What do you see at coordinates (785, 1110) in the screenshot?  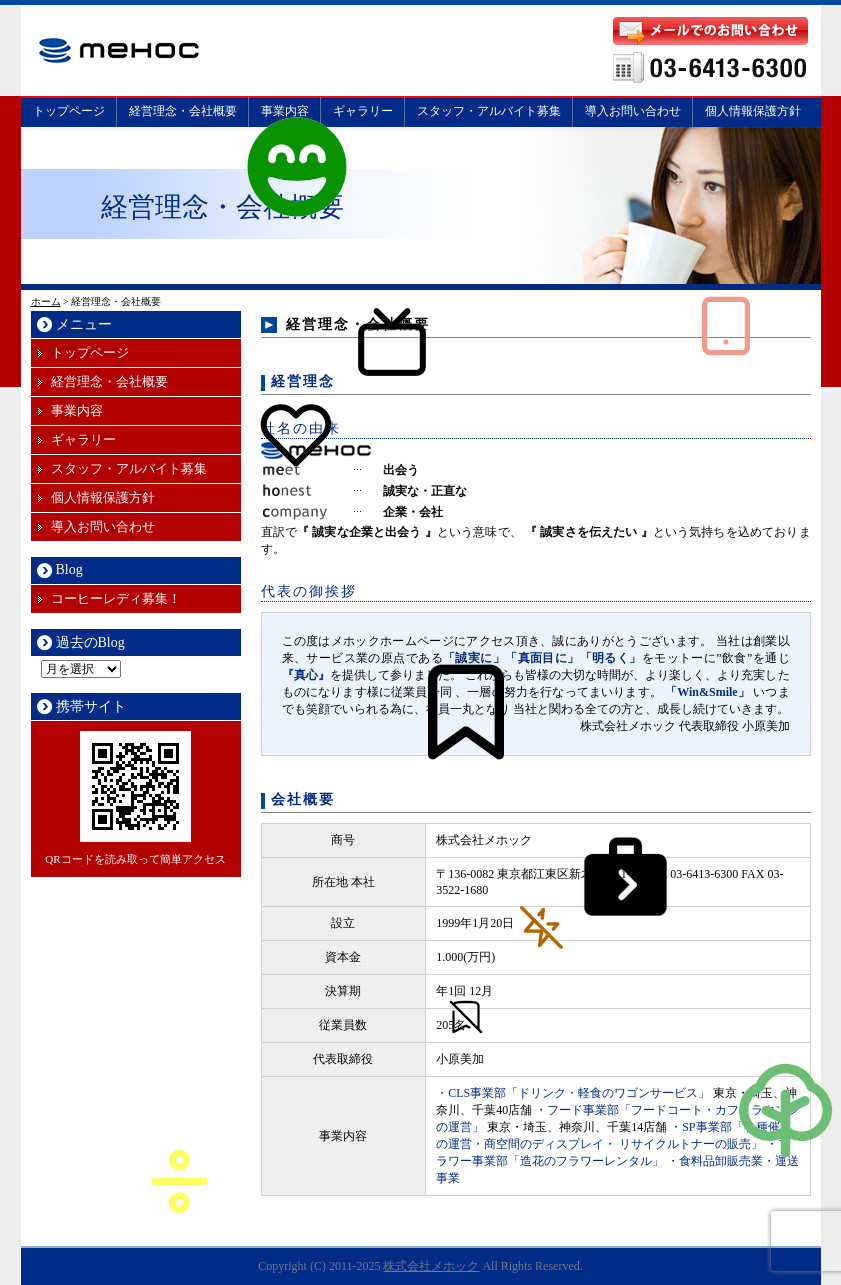 I see `access nature or outdoor-related content` at bounding box center [785, 1110].